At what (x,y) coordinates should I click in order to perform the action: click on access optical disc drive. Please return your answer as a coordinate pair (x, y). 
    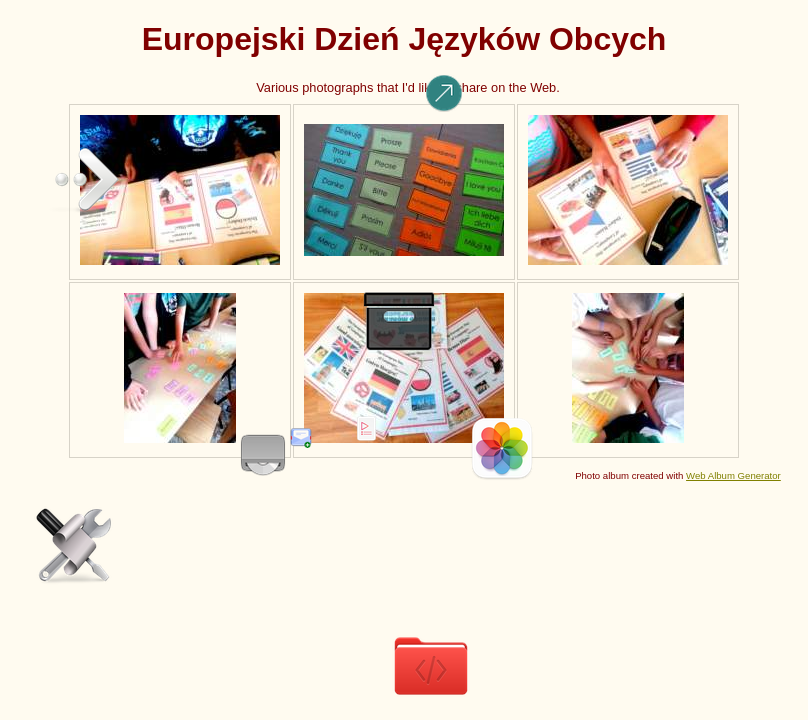
    Looking at the image, I should click on (263, 453).